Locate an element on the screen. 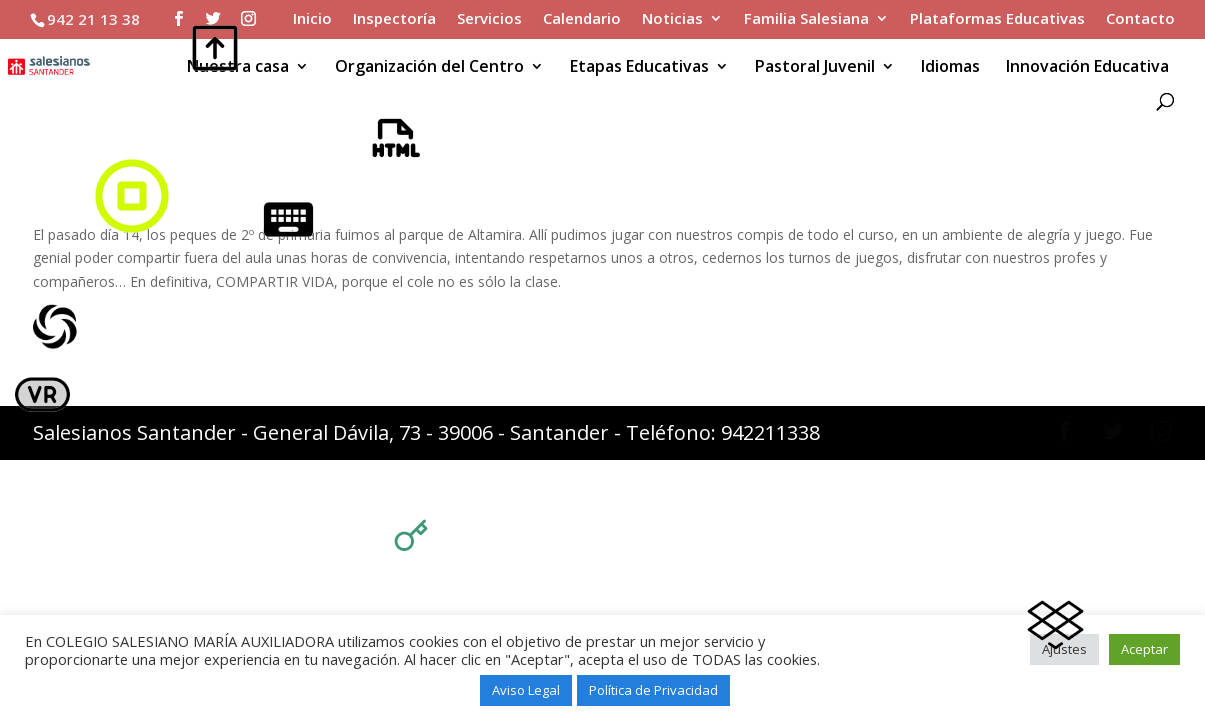 This screenshot has width=1205, height=720. view or open an HTML file is located at coordinates (395, 139).